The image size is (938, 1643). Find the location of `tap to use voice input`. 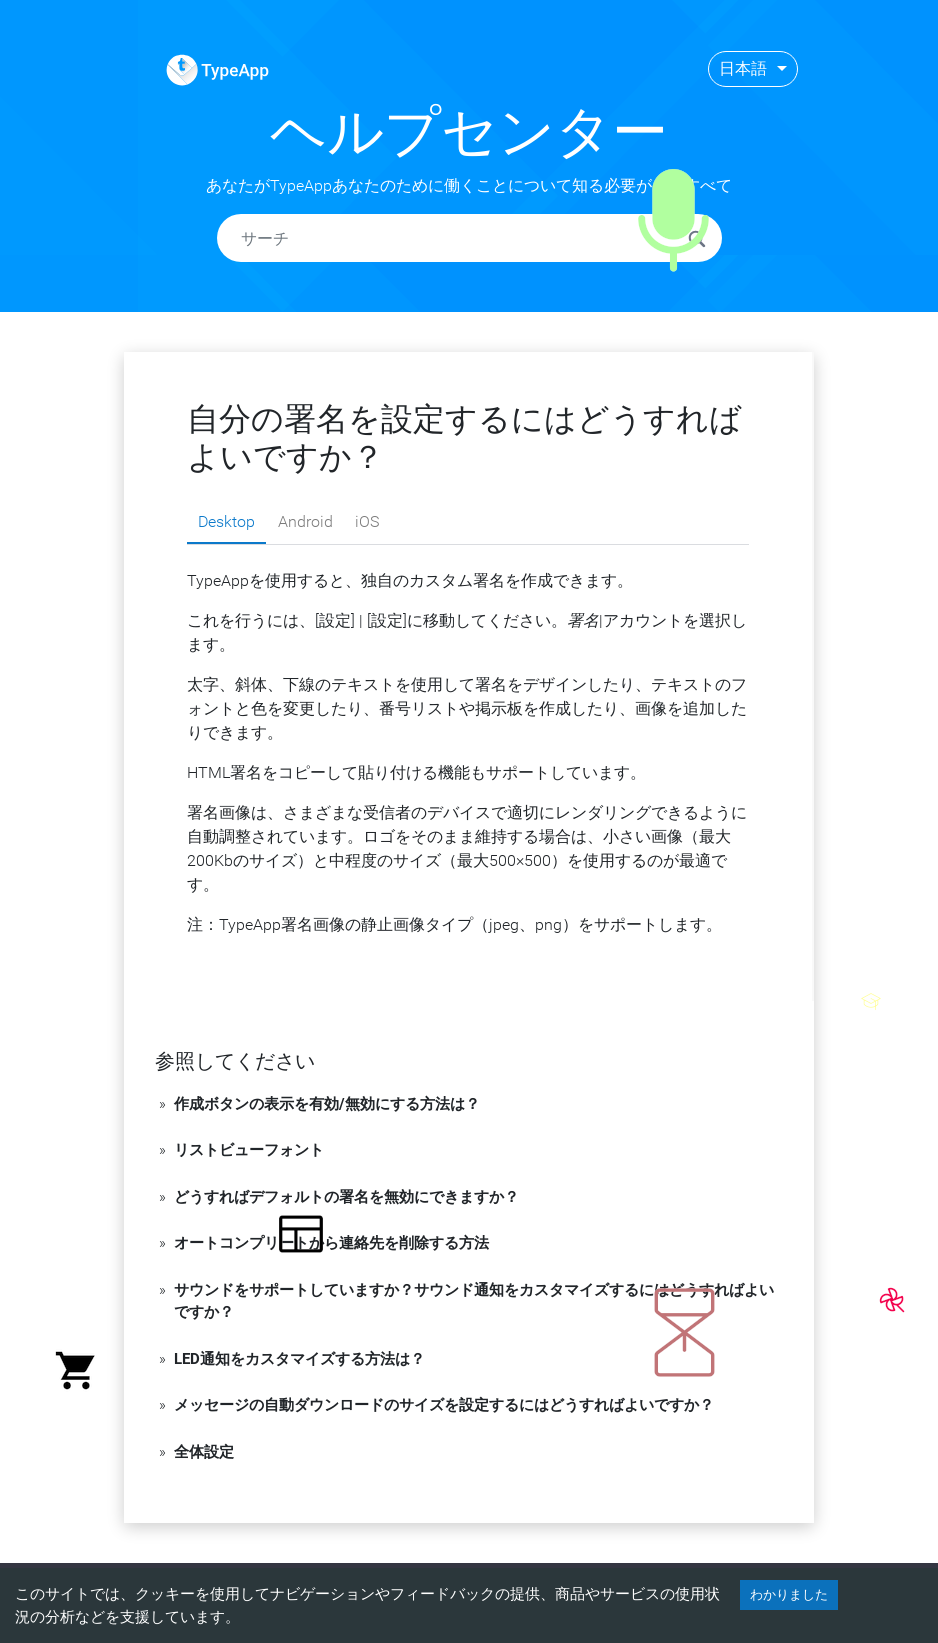

tap to use voice input is located at coordinates (673, 218).